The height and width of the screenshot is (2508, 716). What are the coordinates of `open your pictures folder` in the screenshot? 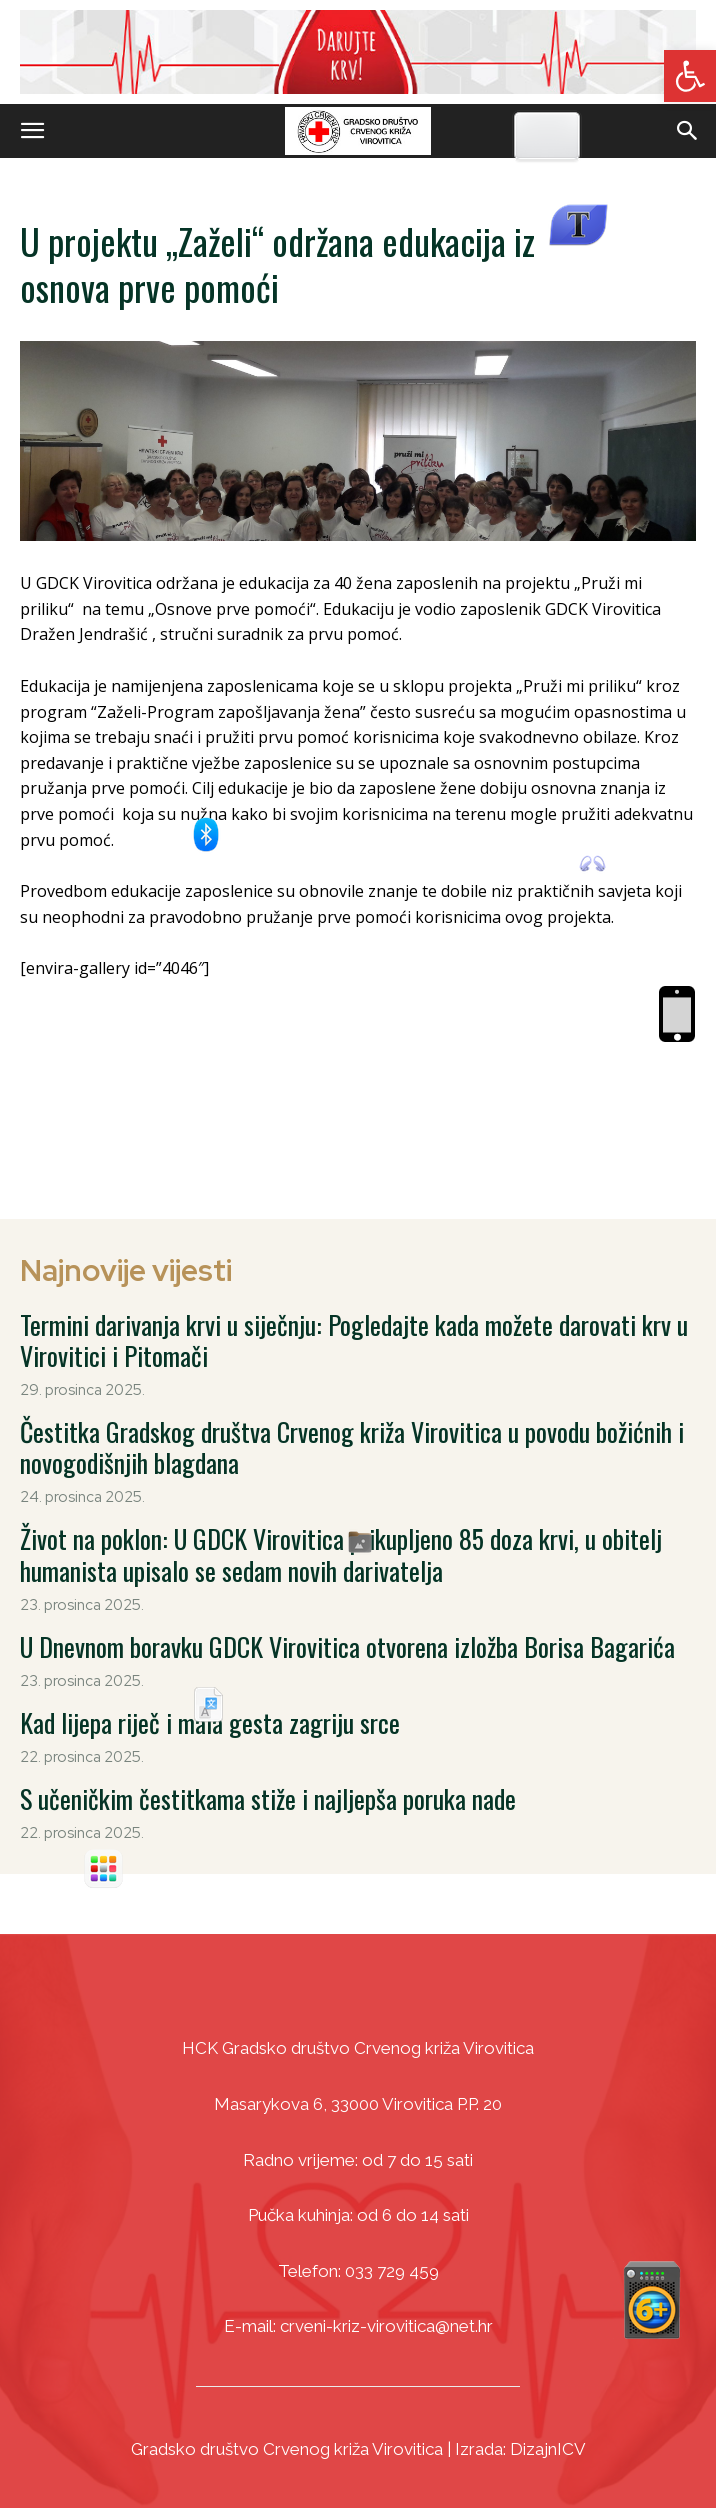 It's located at (360, 1542).